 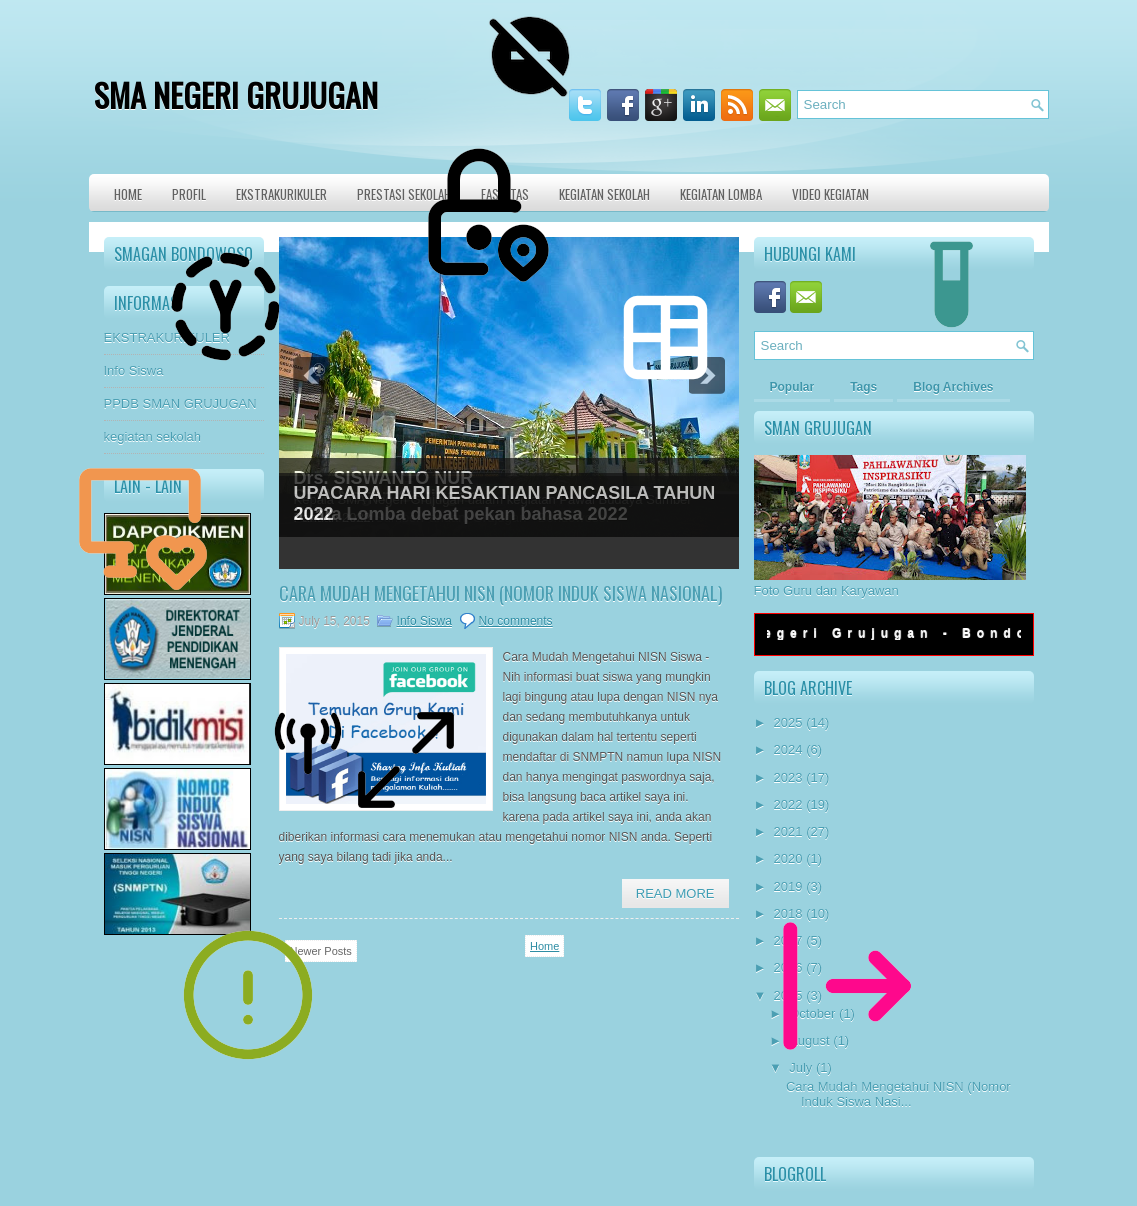 What do you see at coordinates (140, 523) in the screenshot?
I see `add device to favorites` at bounding box center [140, 523].